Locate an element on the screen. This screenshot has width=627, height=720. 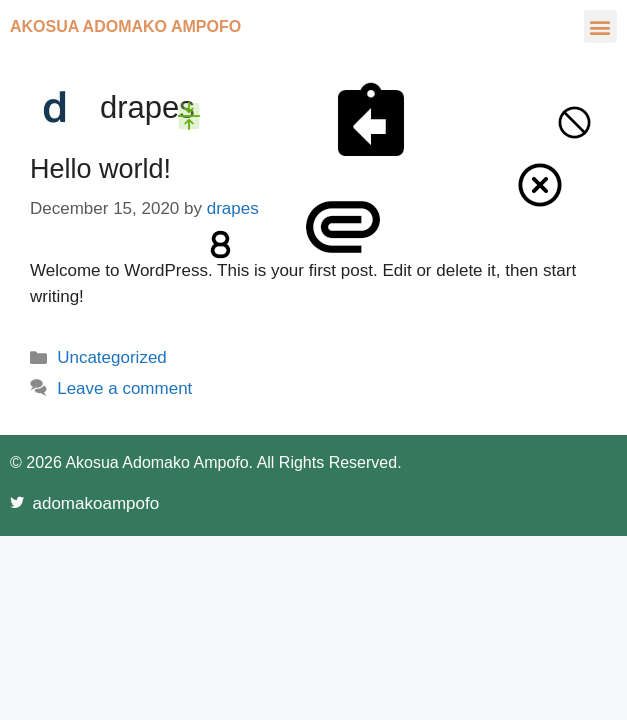
displays the number 8 in a list or ranking is located at coordinates (220, 244).